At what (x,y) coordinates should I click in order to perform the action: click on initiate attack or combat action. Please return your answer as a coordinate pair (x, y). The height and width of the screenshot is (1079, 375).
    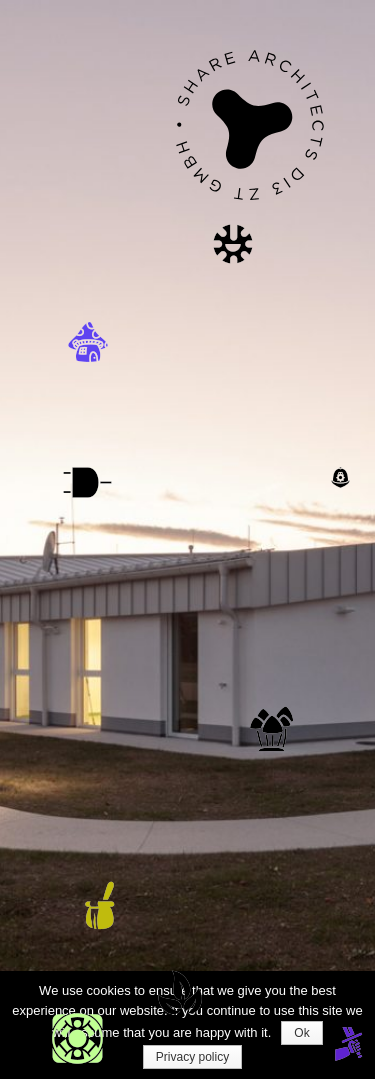
    Looking at the image, I should click on (352, 1044).